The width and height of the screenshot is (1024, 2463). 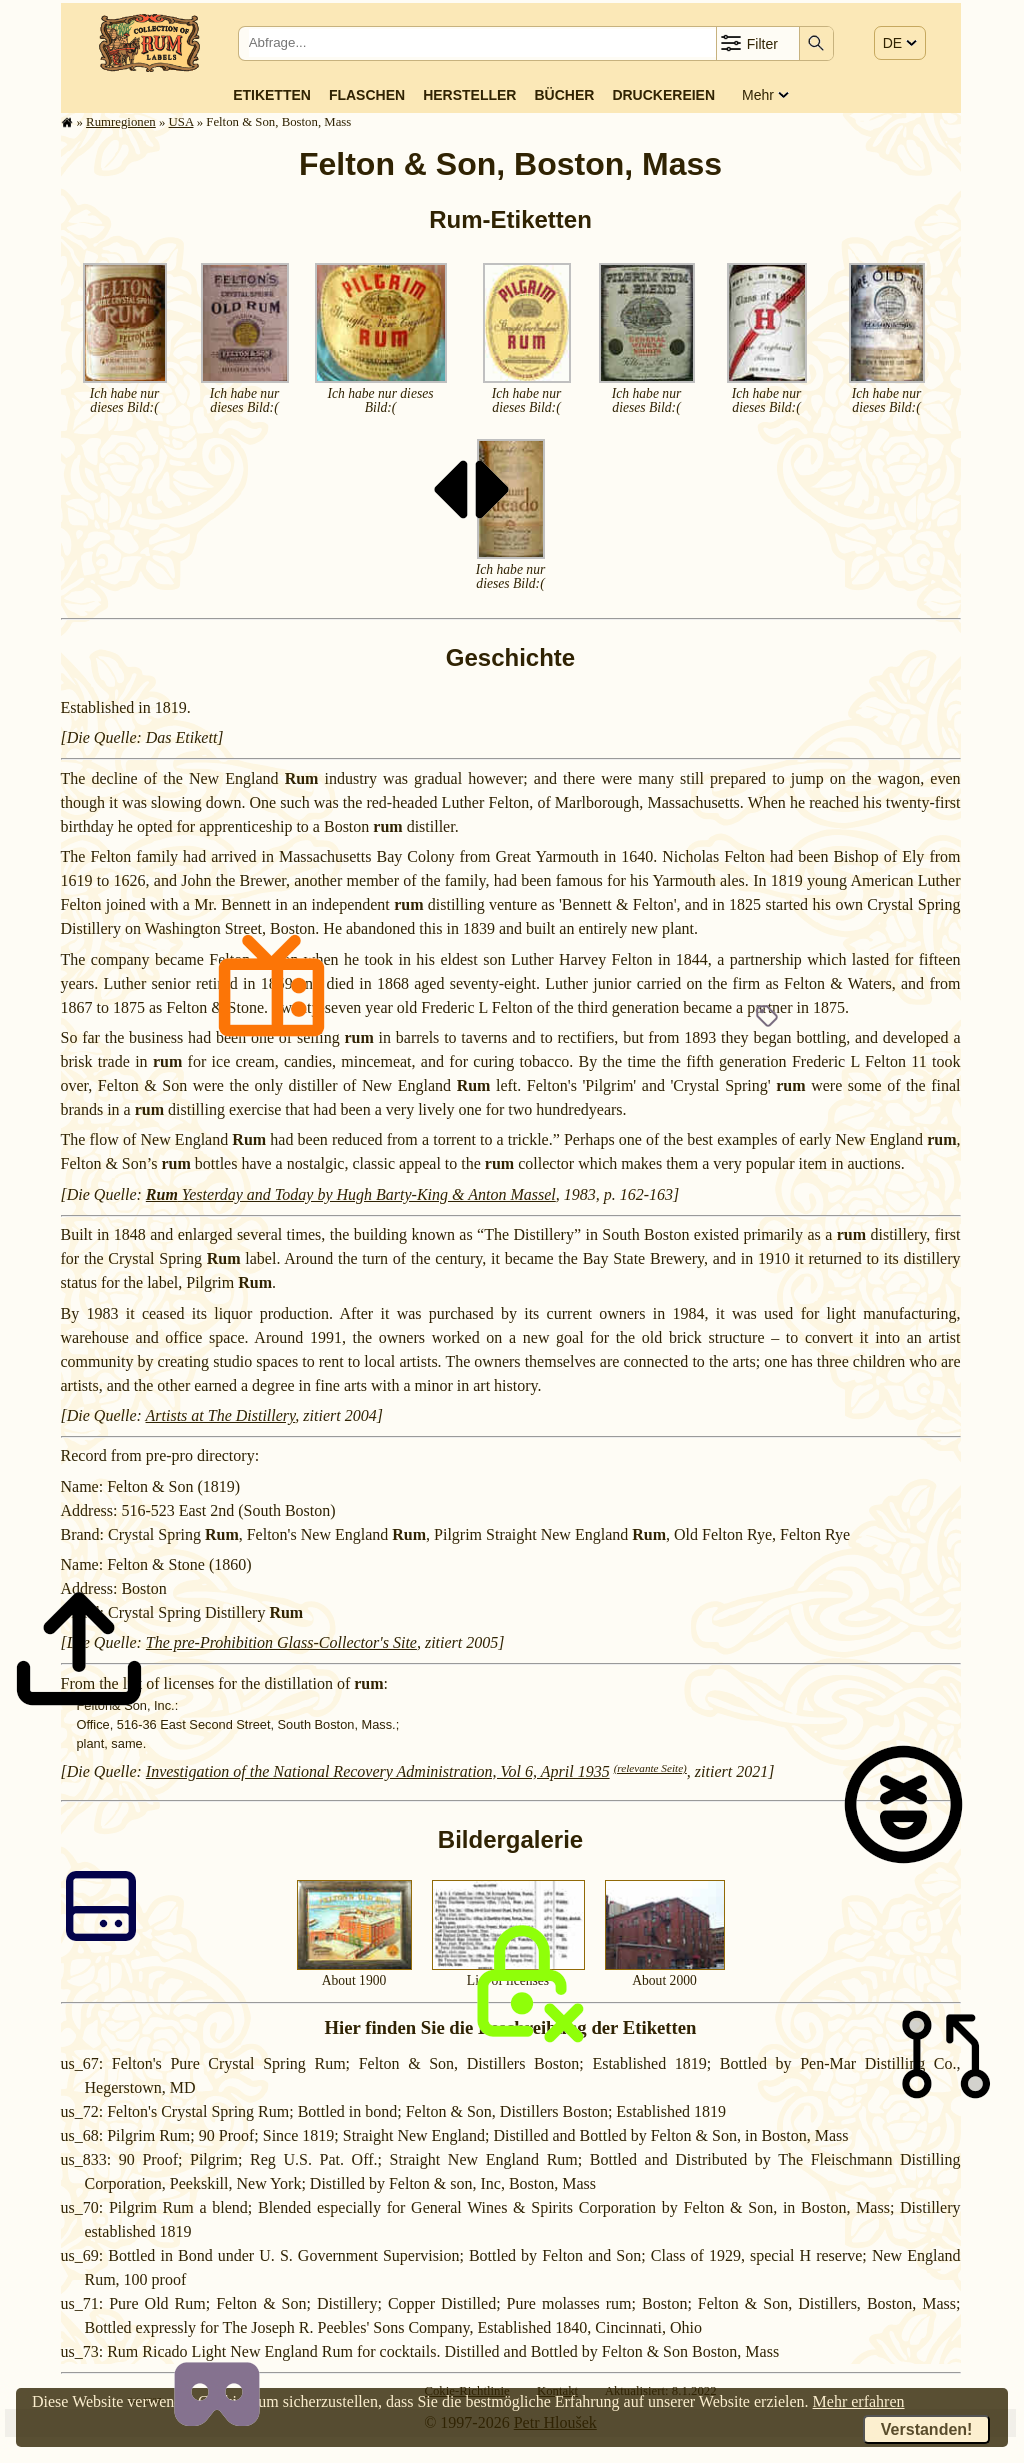 What do you see at coordinates (217, 2392) in the screenshot?
I see `access virtual reality or VR mode` at bounding box center [217, 2392].